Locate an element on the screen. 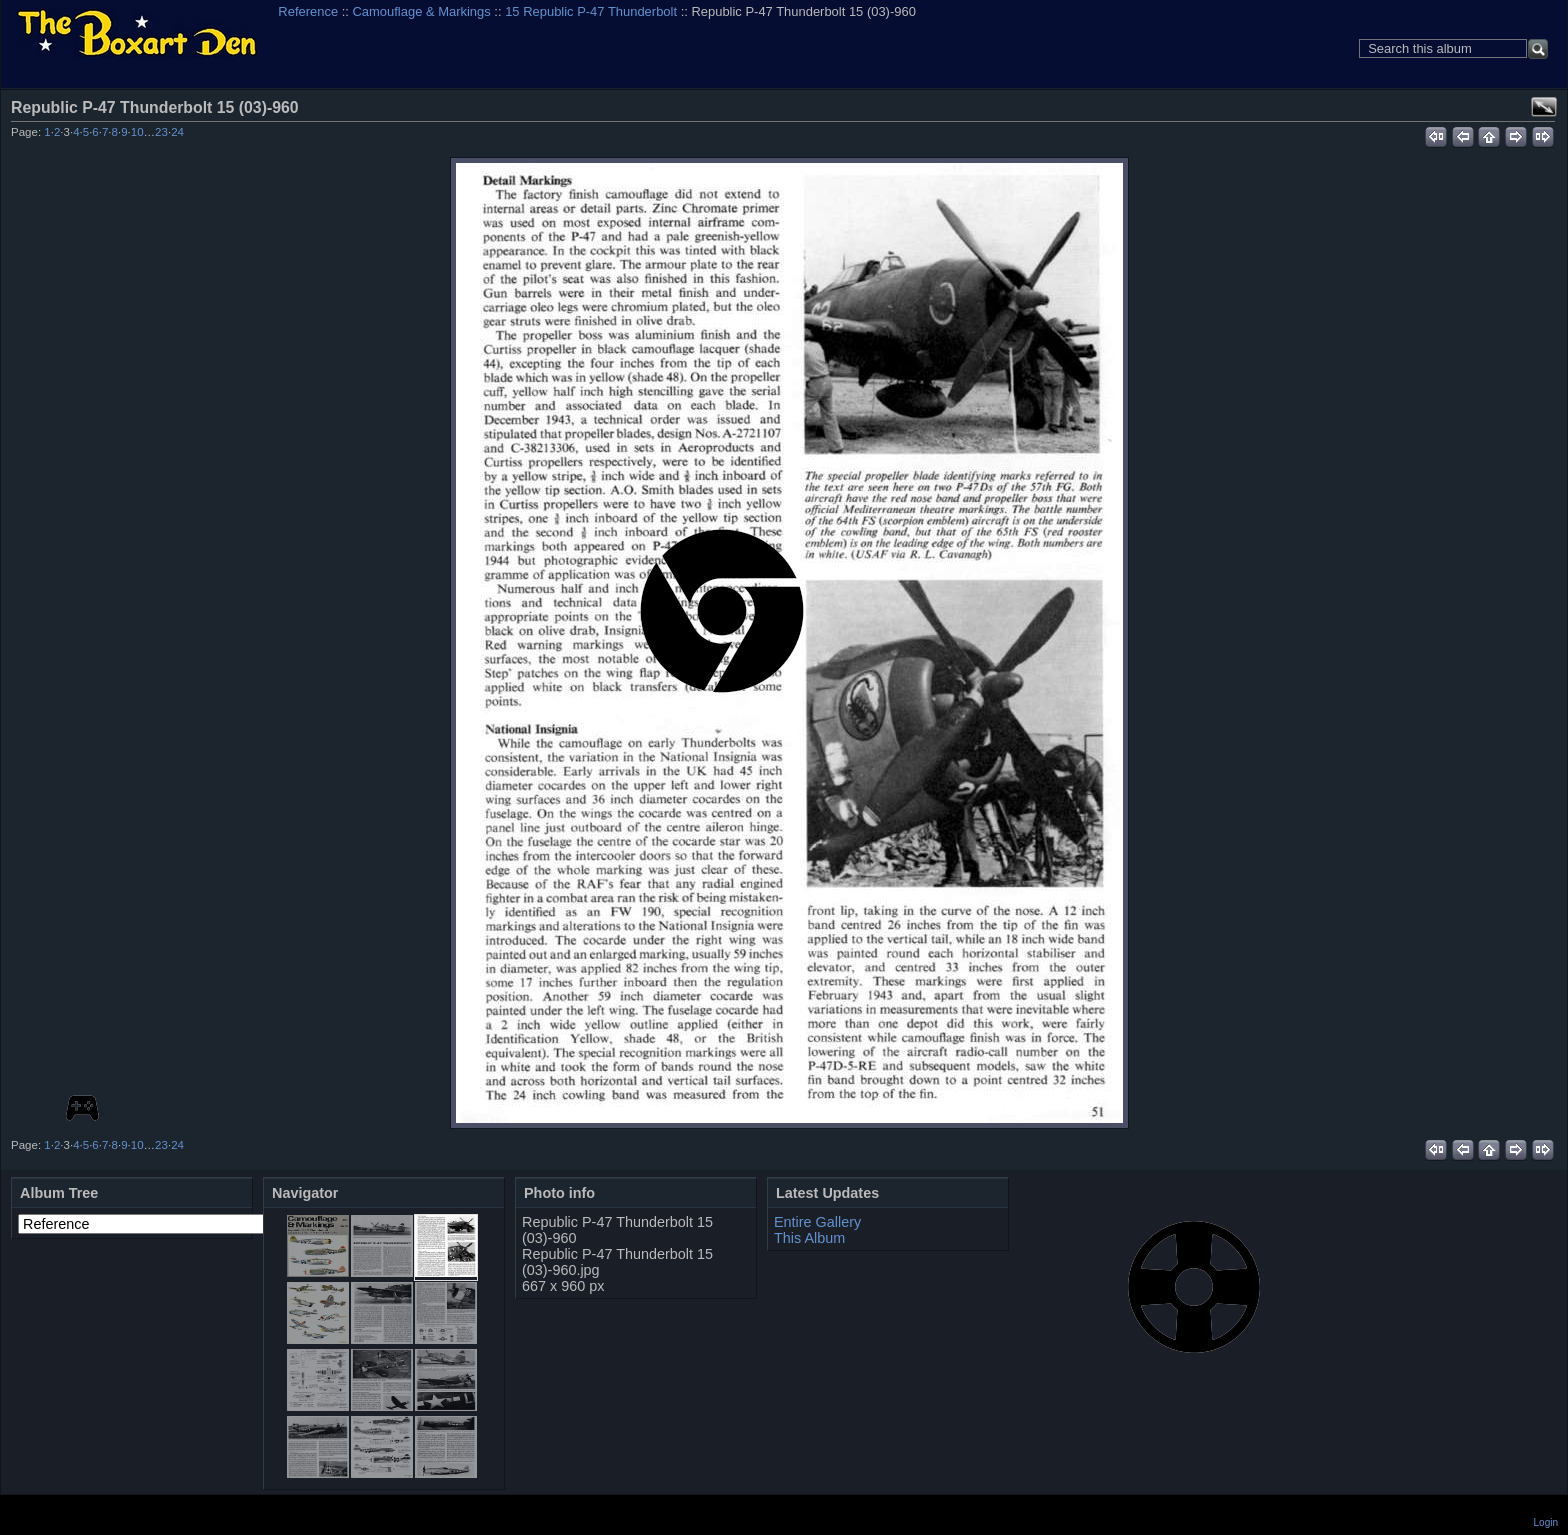 Image resolution: width=1568 pixels, height=1535 pixels. access gaming features or games library is located at coordinates (83, 1108).